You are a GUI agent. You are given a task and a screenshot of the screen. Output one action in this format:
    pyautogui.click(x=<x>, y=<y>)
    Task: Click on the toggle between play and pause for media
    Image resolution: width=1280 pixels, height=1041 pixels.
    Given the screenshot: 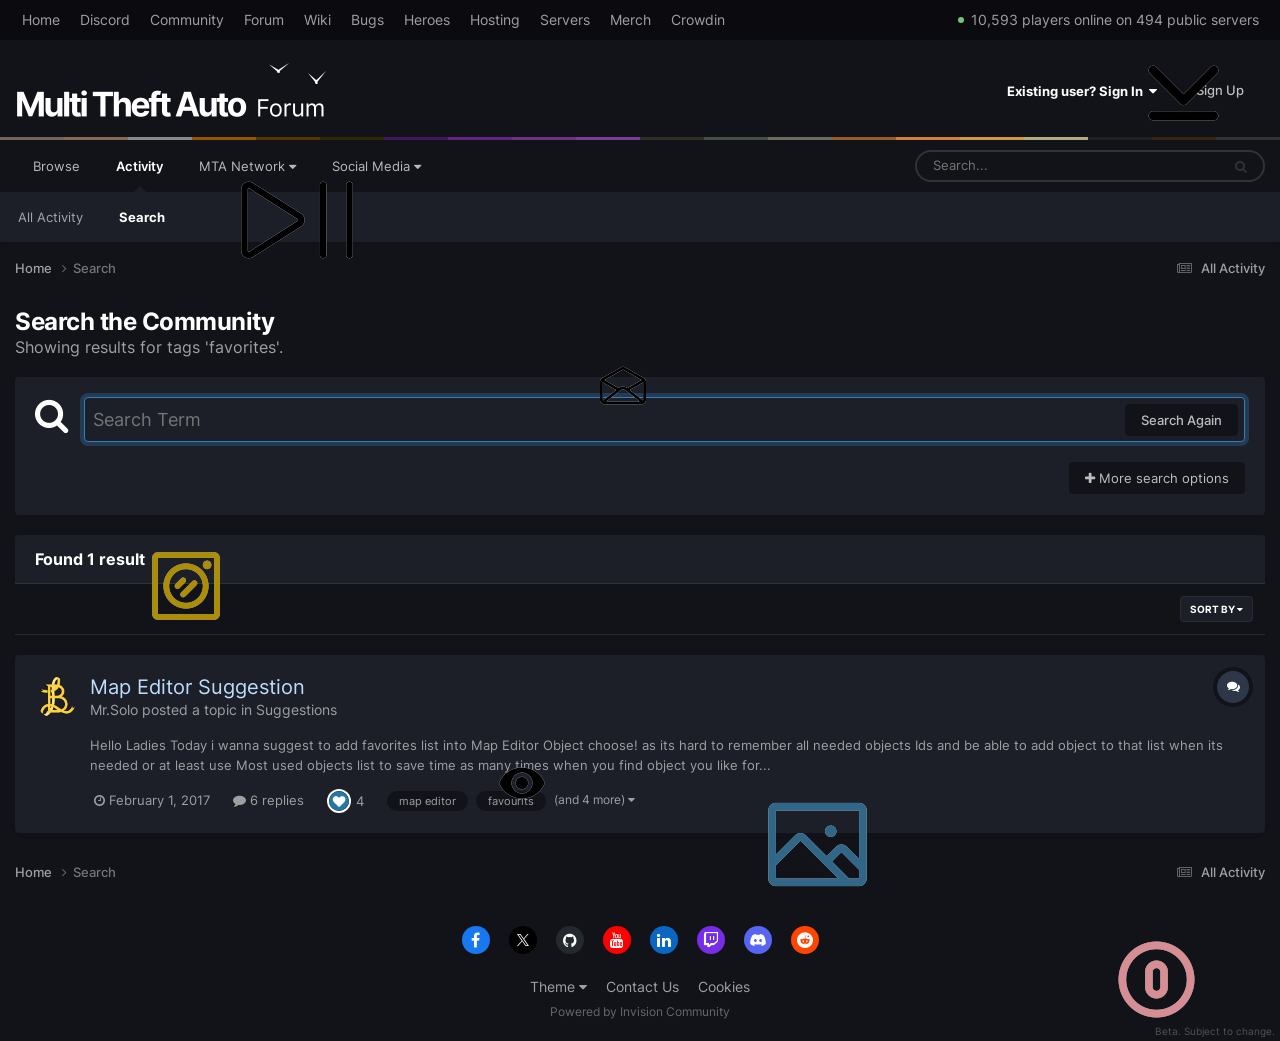 What is the action you would take?
    pyautogui.click(x=297, y=220)
    